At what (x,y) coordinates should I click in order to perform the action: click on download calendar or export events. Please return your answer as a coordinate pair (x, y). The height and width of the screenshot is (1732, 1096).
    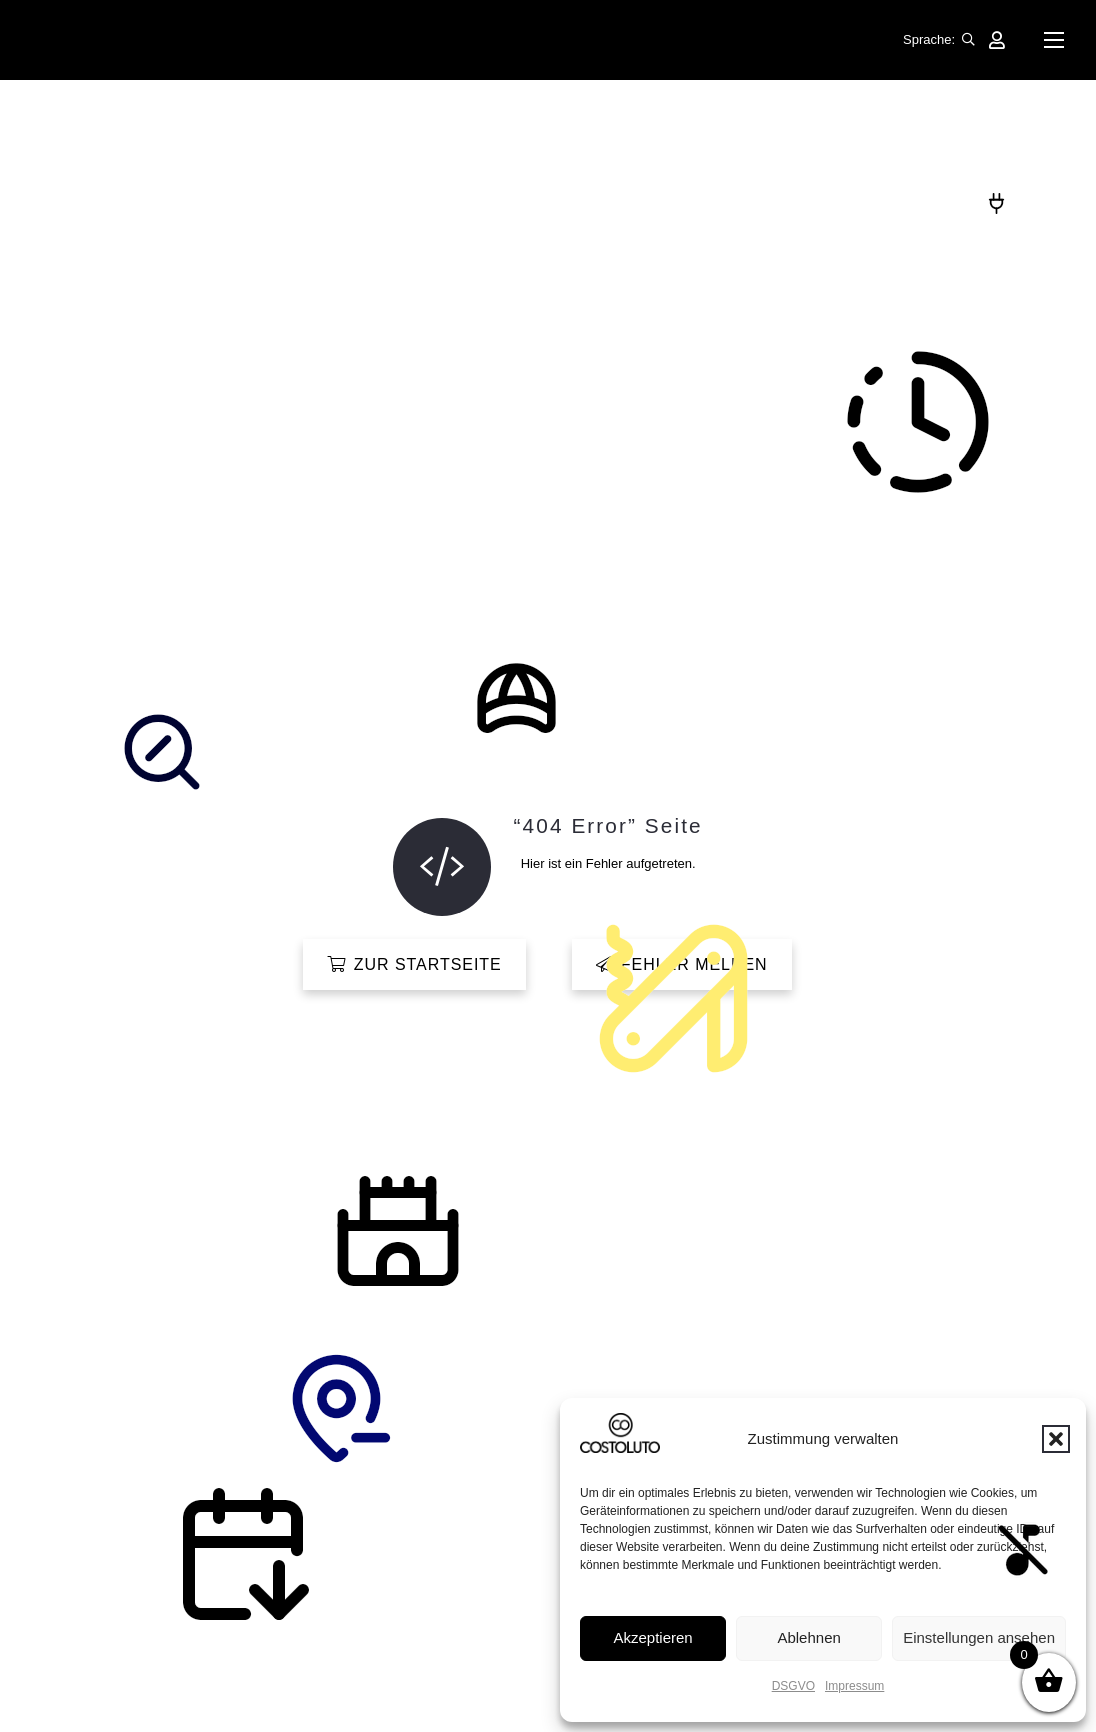
    Looking at the image, I should click on (243, 1554).